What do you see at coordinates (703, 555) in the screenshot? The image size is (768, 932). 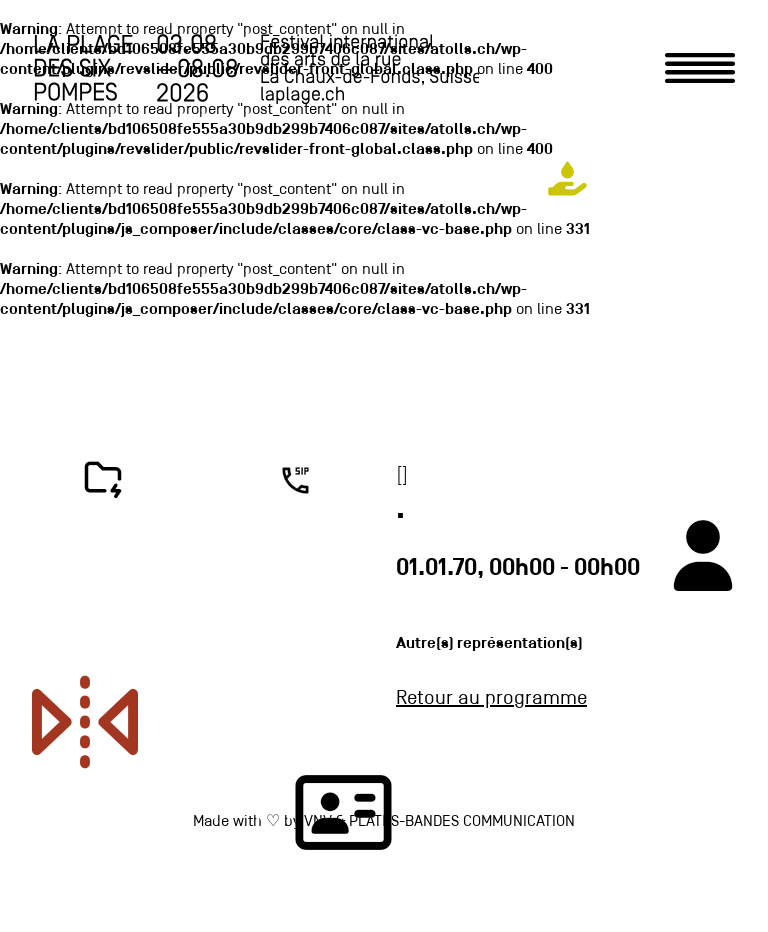 I see `view your profile` at bounding box center [703, 555].